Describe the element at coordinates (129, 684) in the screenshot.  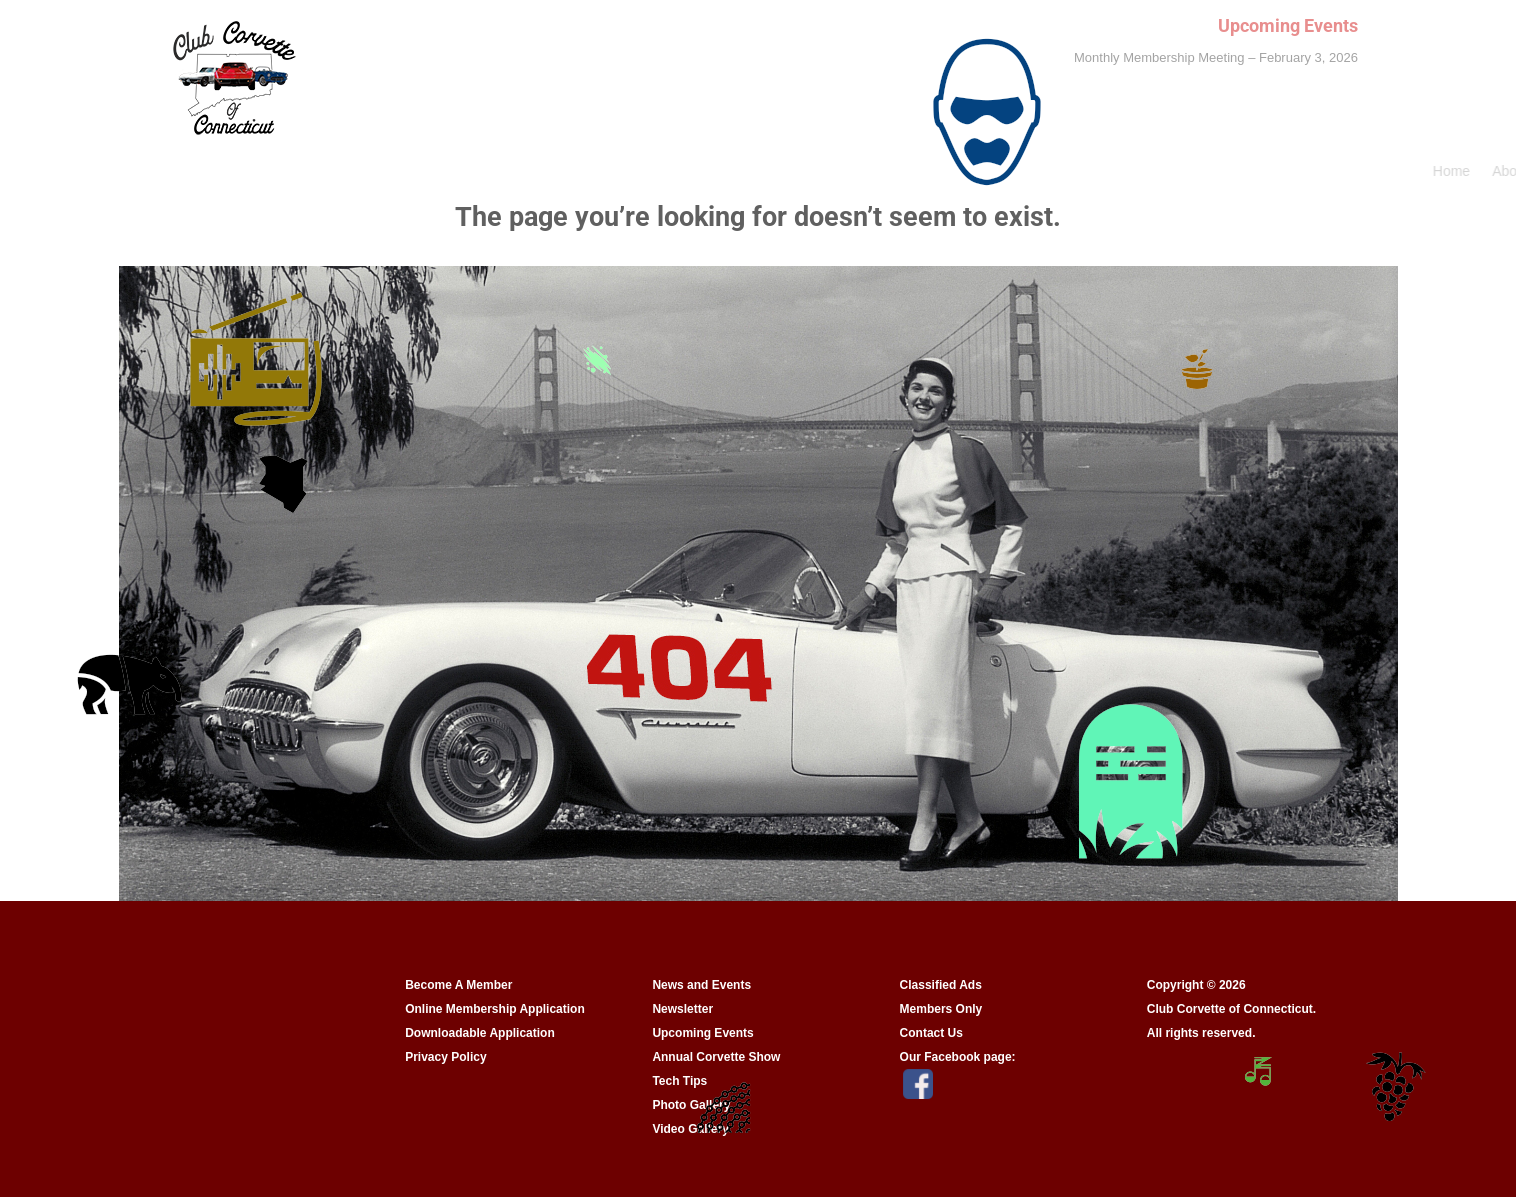
I see `tapir animal icon for wildlife or nature-themed game` at that location.